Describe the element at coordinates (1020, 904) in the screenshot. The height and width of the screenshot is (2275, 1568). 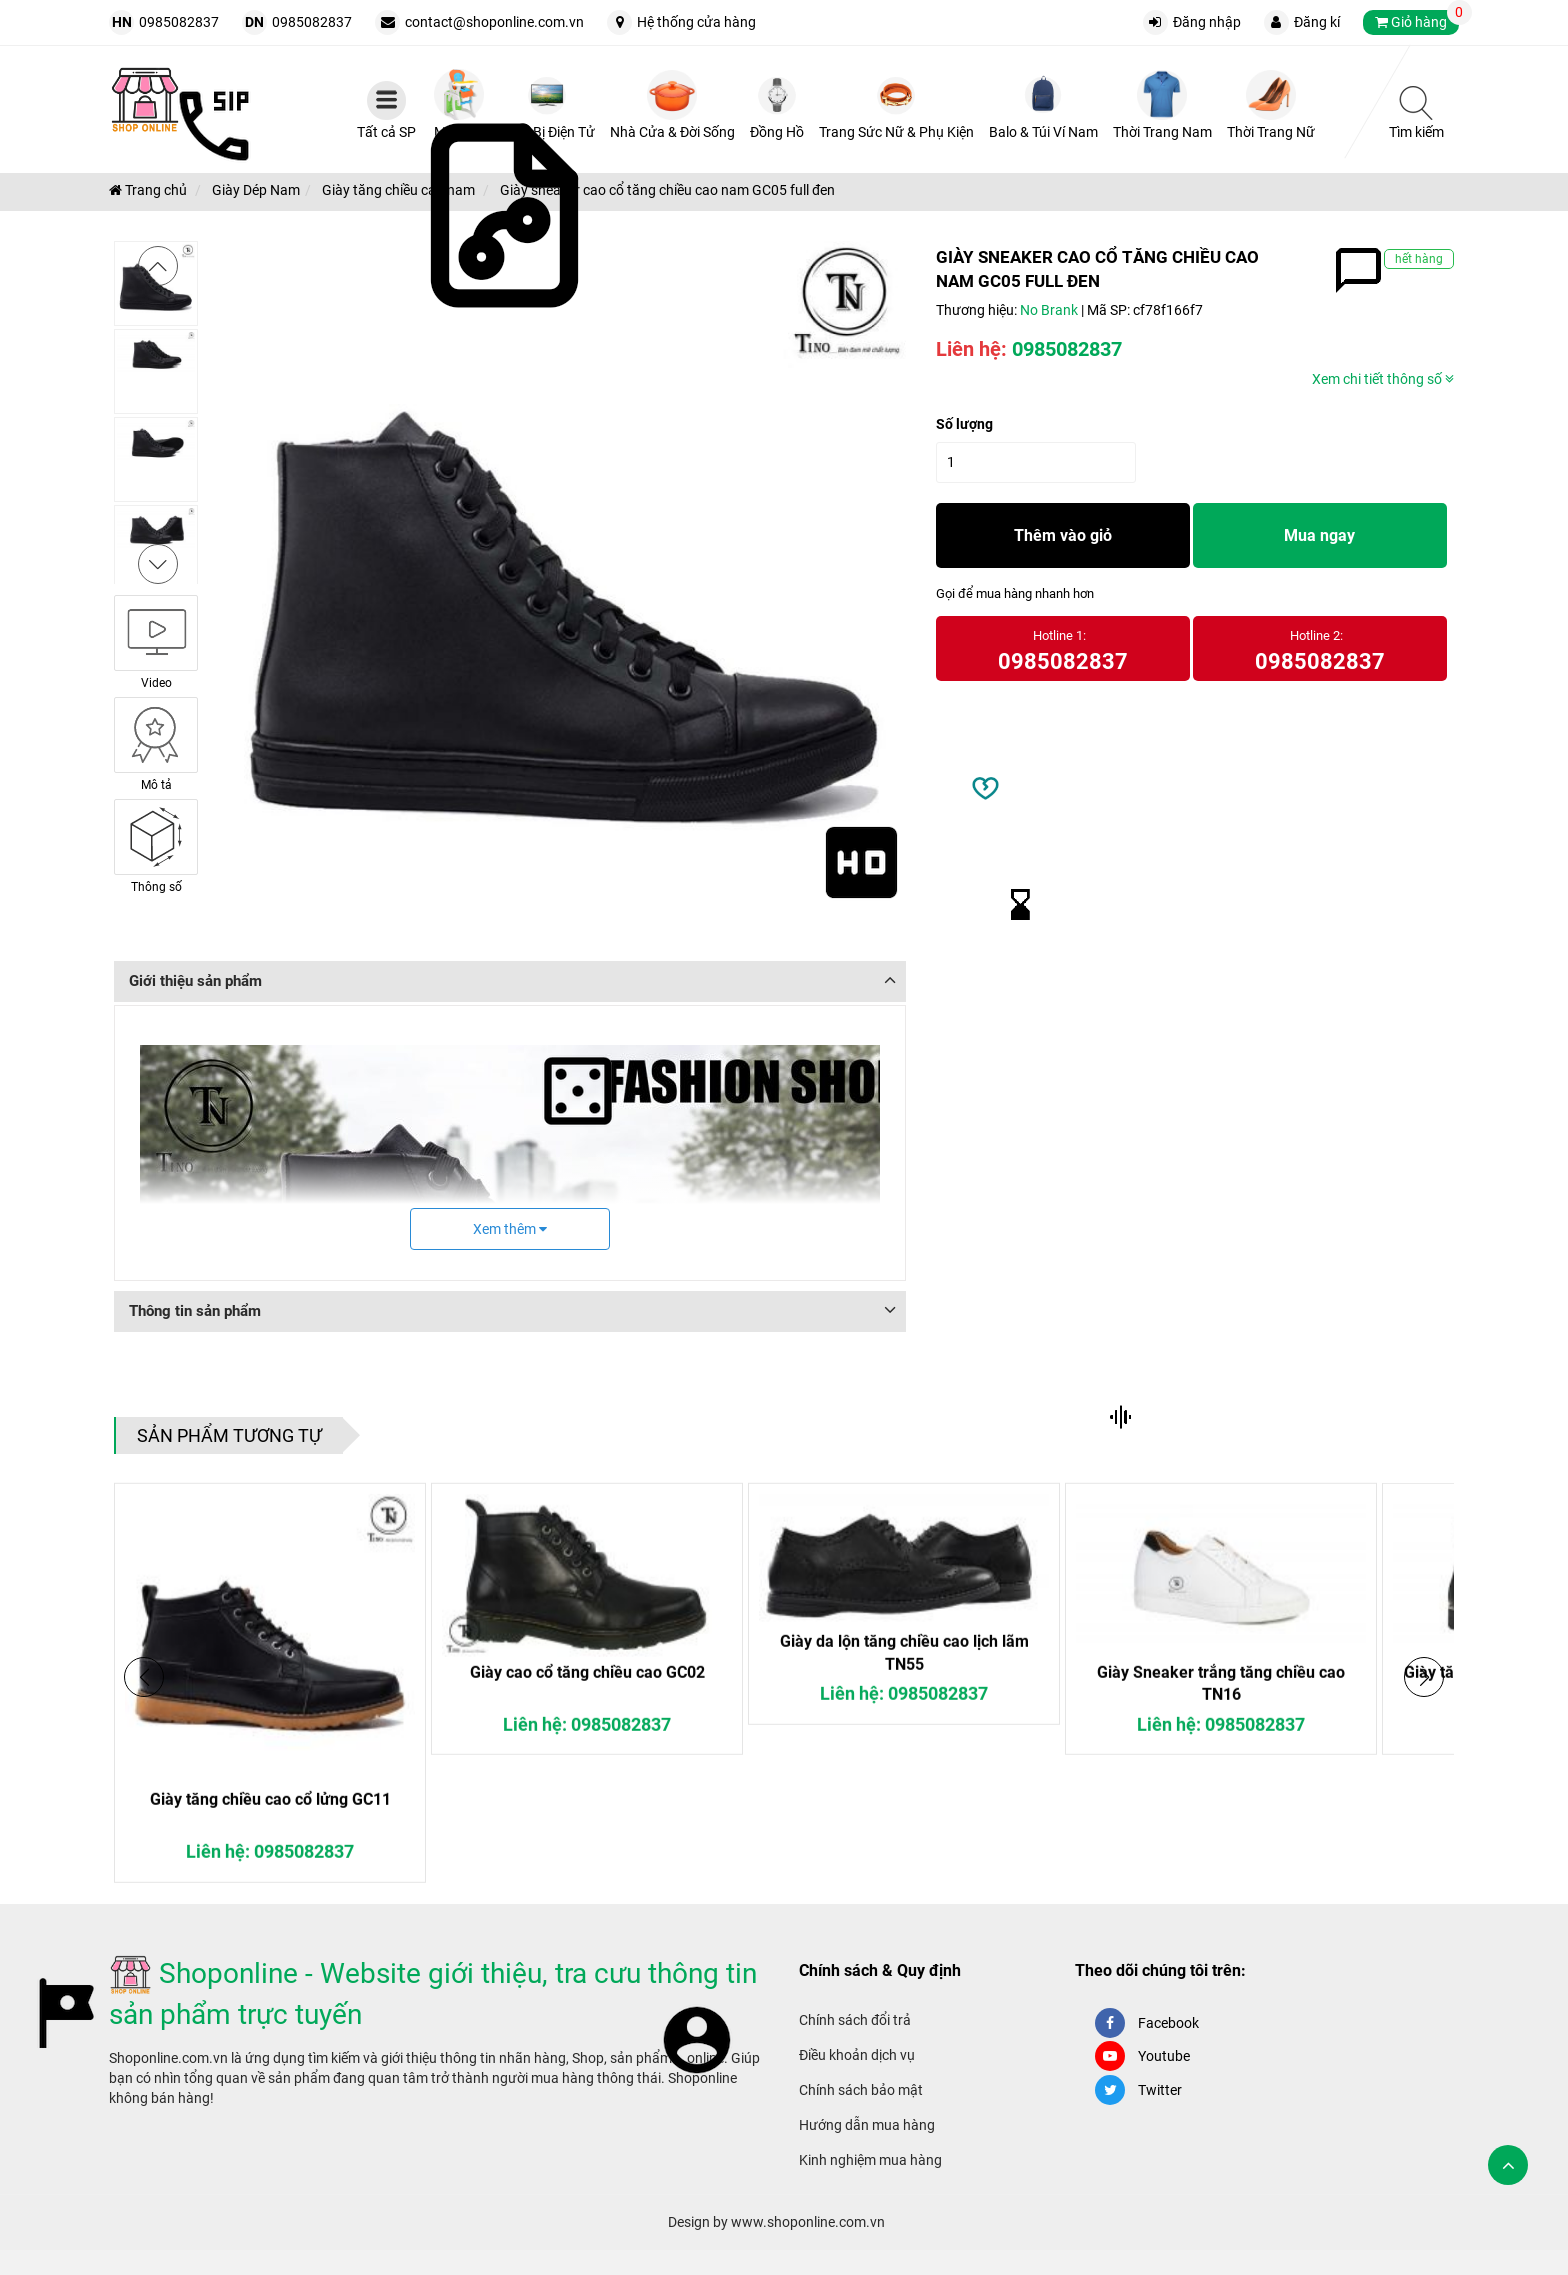
I see `indicates time remaining or process nearing completion` at that location.